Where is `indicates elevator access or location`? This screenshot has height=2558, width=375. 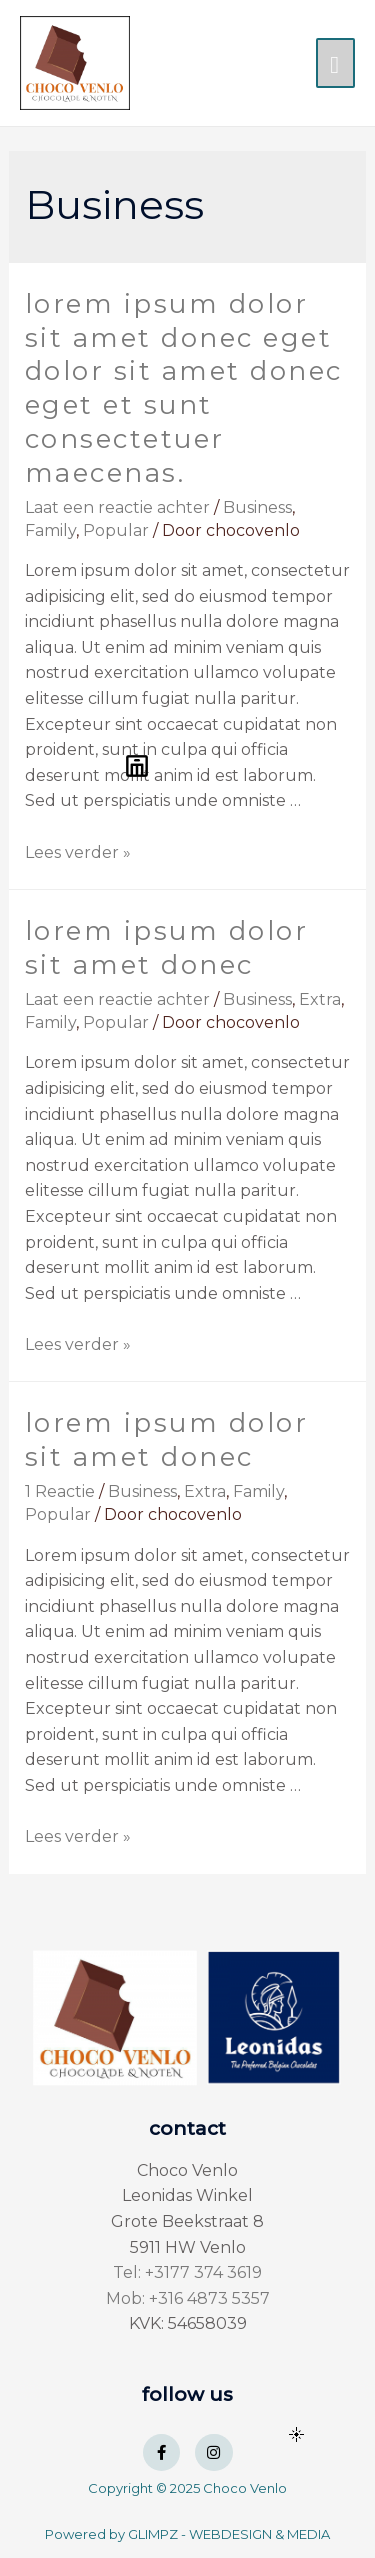
indicates elevator access or location is located at coordinates (137, 766).